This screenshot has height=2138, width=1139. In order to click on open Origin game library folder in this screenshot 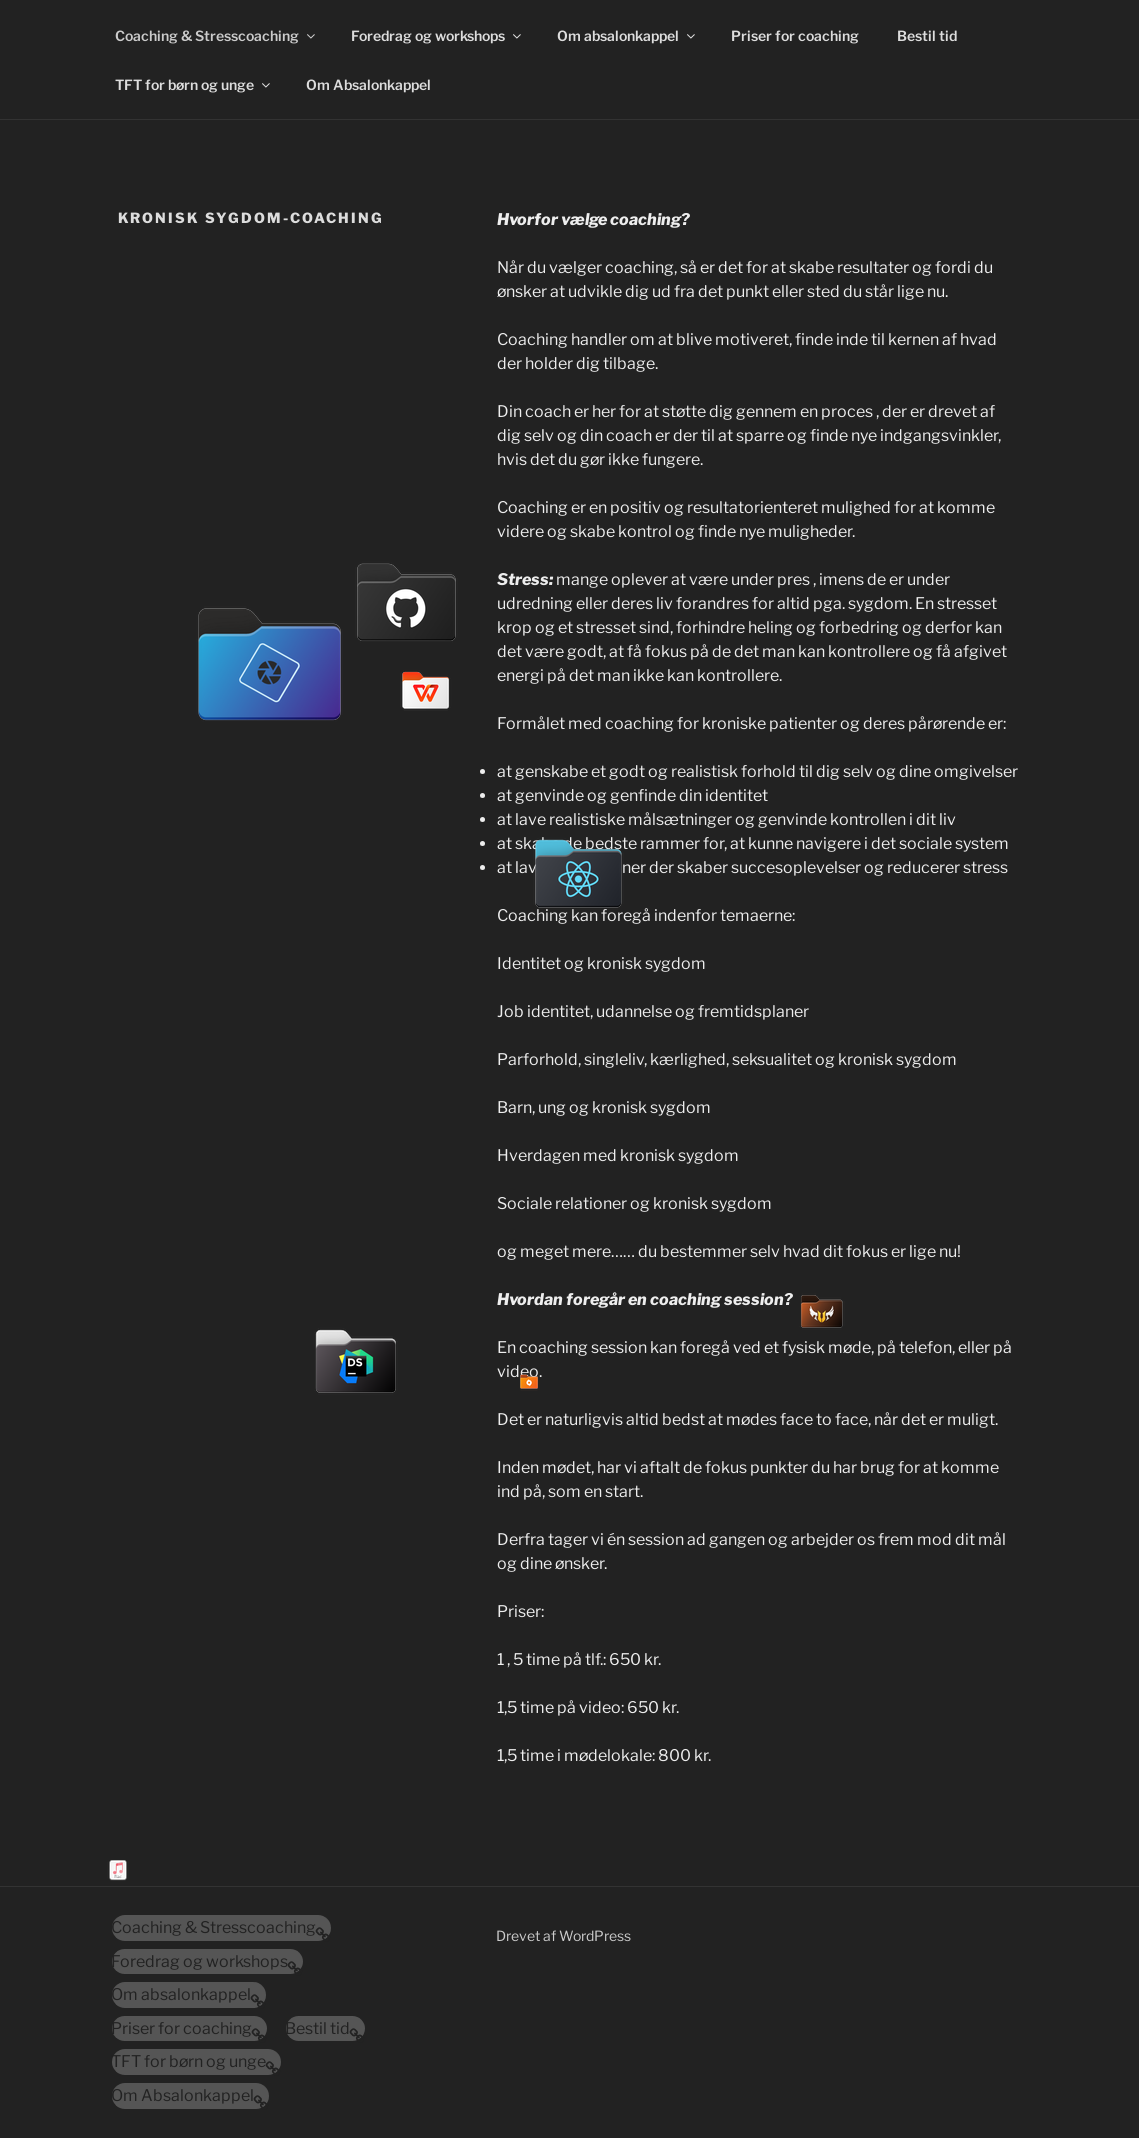, I will do `click(529, 1382)`.